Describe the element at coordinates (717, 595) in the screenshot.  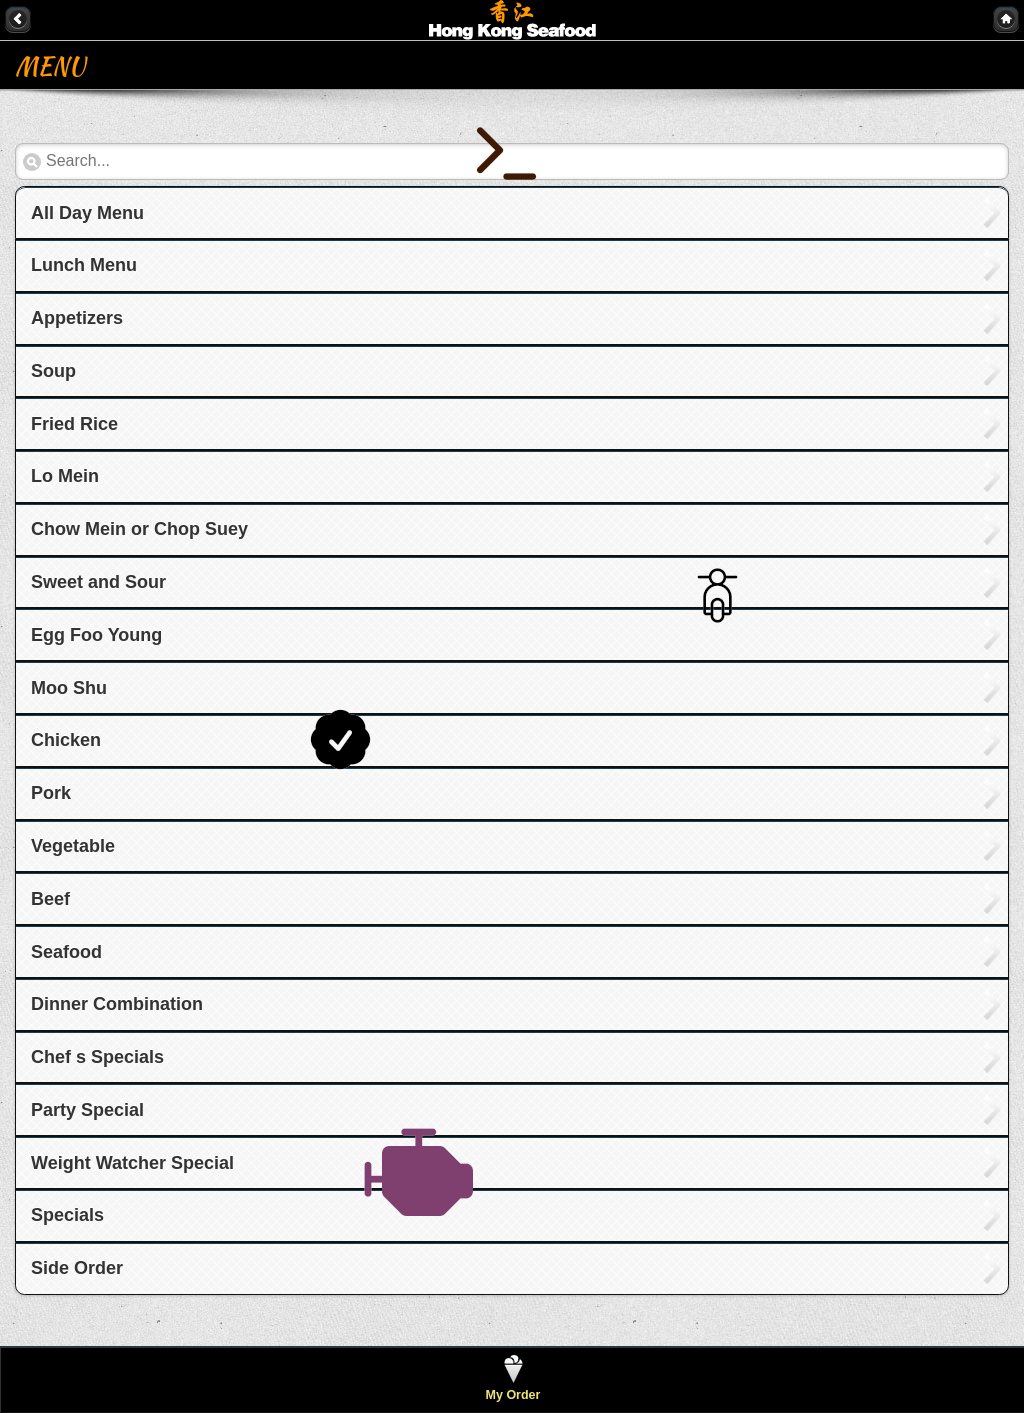
I see `select moped or scooter as transportation mode` at that location.